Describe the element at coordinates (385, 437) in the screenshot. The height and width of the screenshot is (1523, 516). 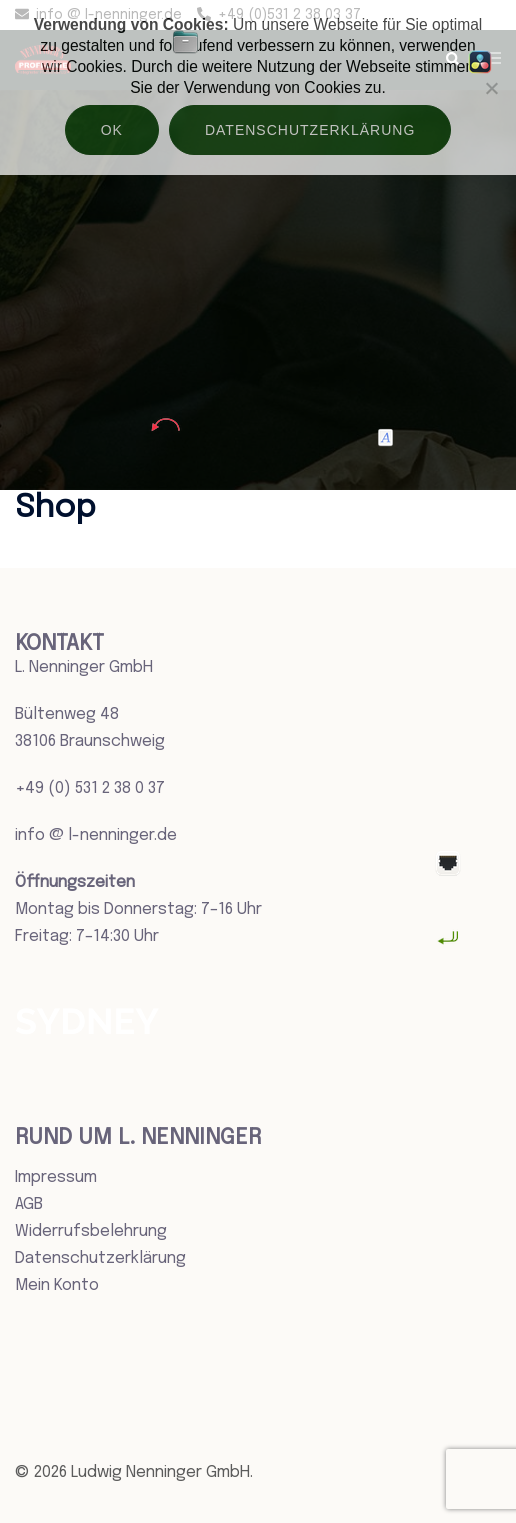
I see `open a font file` at that location.